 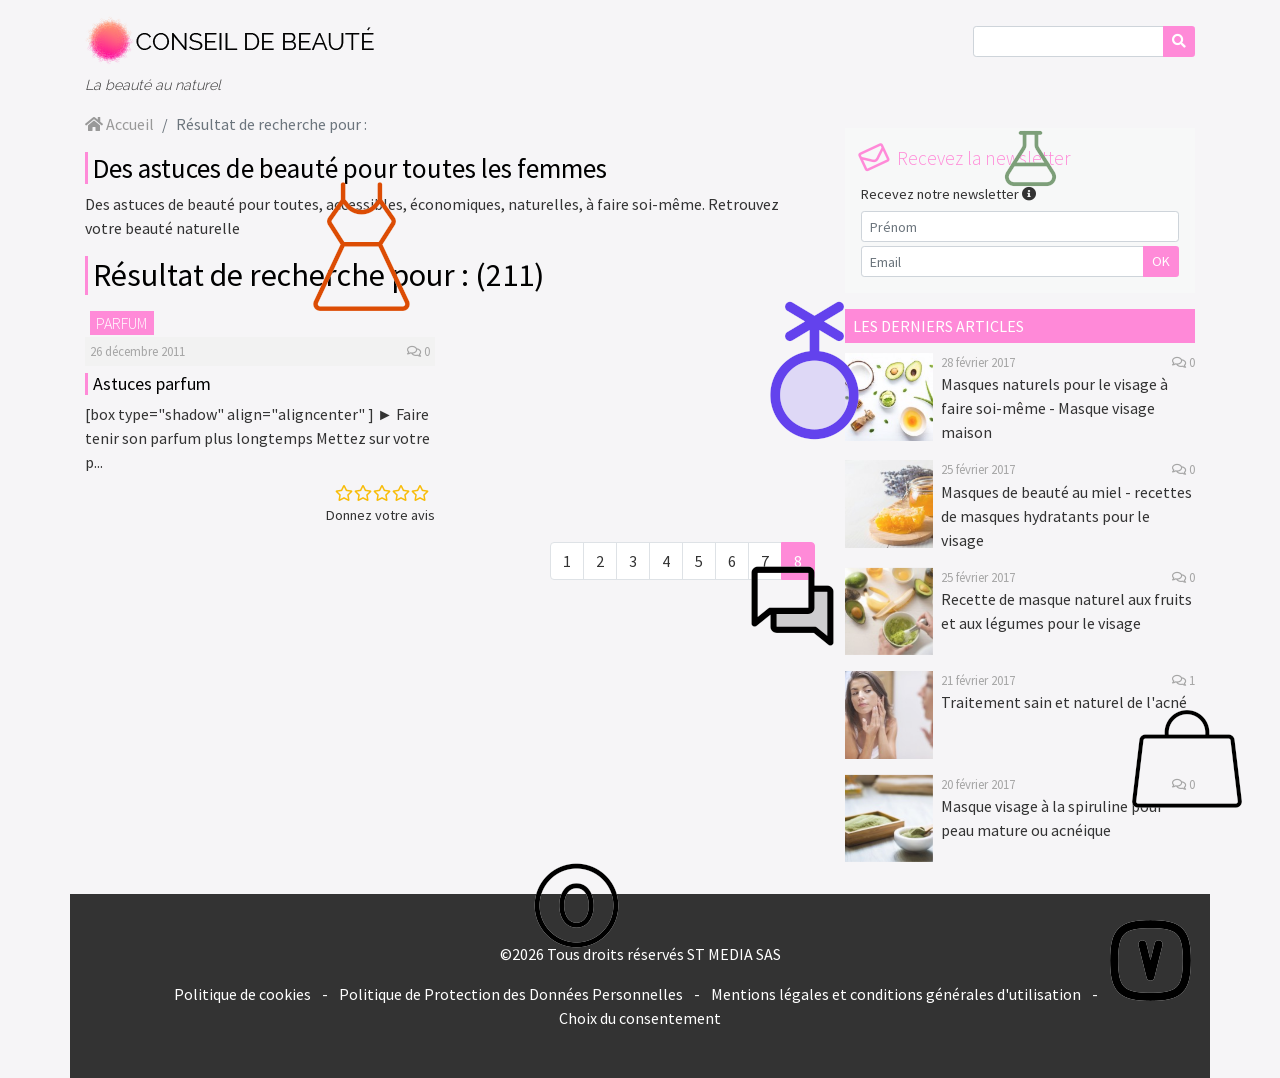 What do you see at coordinates (361, 253) in the screenshot?
I see `browse women's clothing` at bounding box center [361, 253].